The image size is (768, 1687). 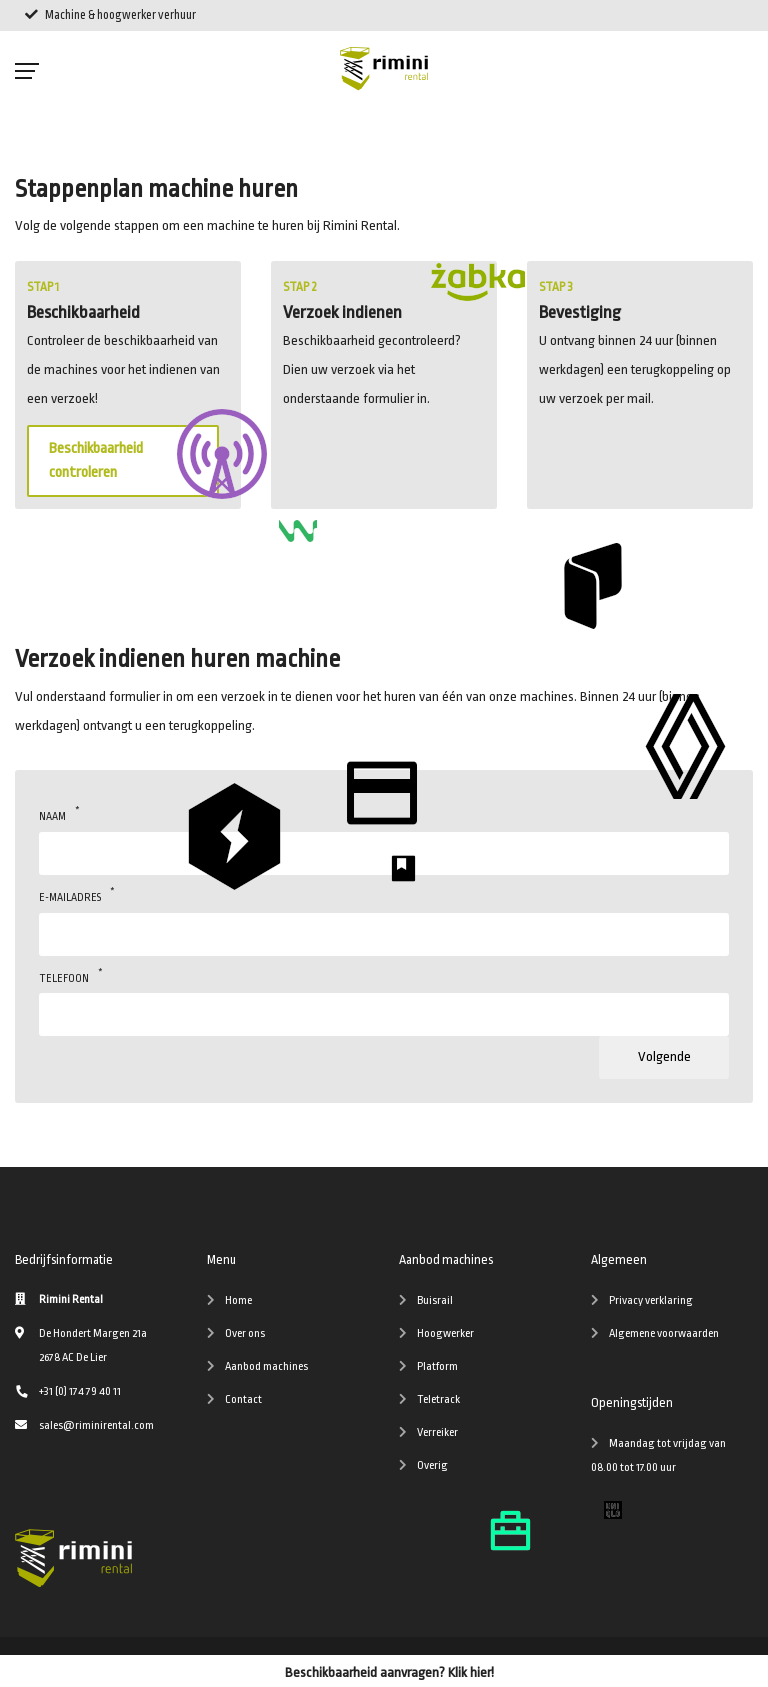 I want to click on file.io brand logo, so click(x=593, y=586).